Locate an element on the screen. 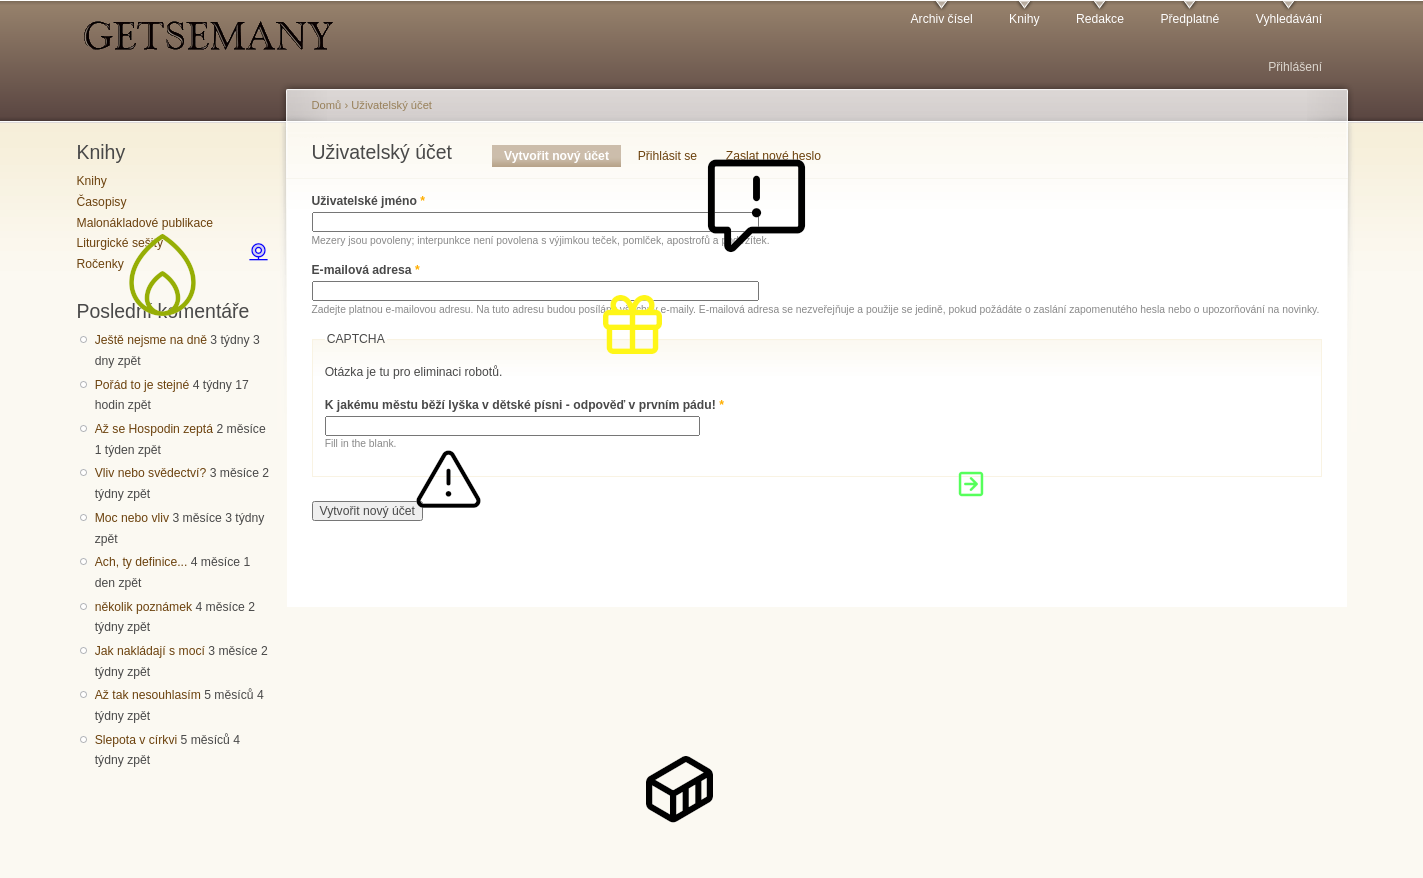 The image size is (1423, 878). indicates a renamed file in a diff view is located at coordinates (971, 484).